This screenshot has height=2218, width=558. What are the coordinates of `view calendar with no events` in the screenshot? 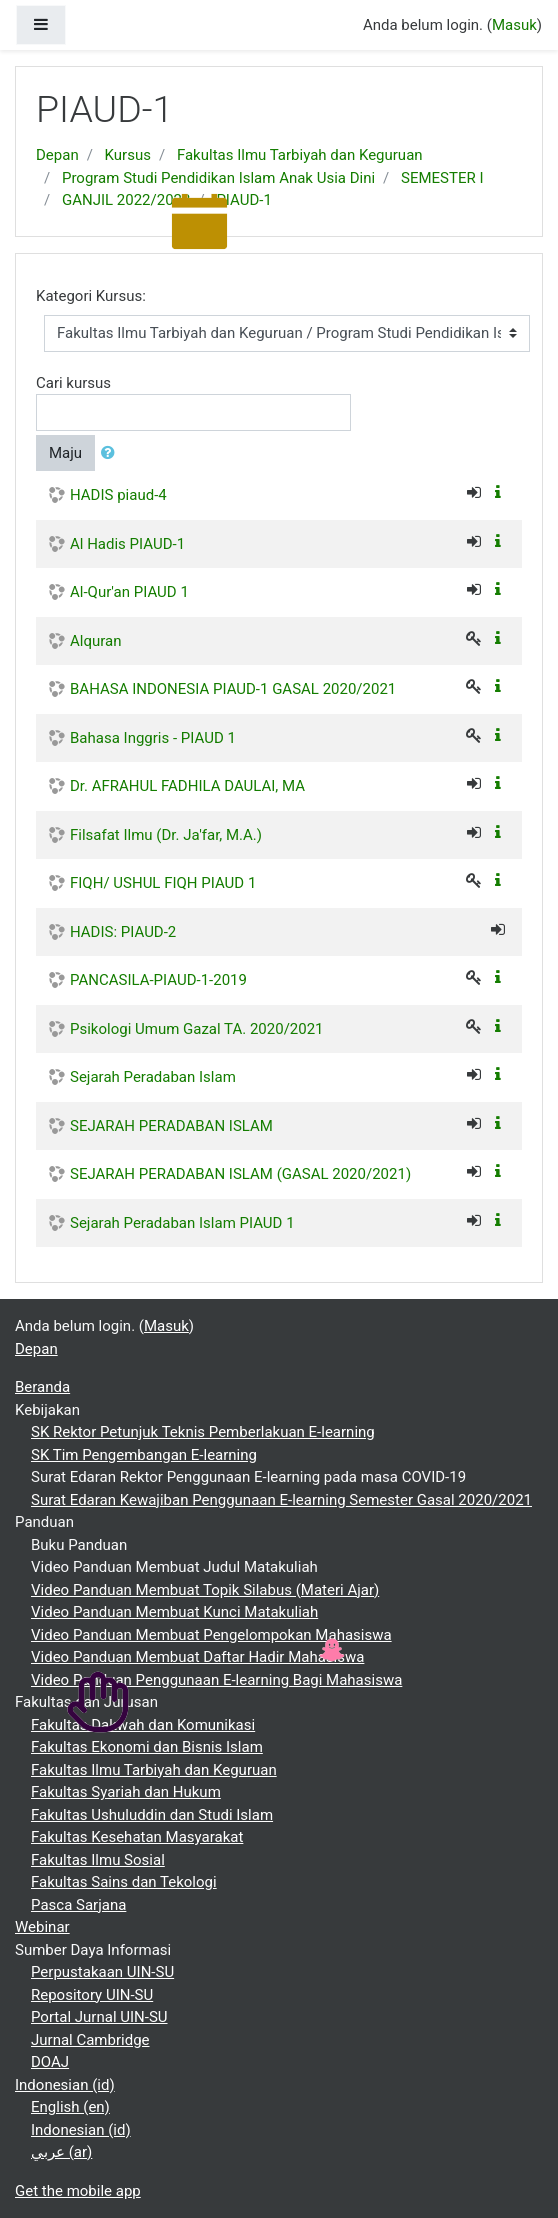 It's located at (199, 221).